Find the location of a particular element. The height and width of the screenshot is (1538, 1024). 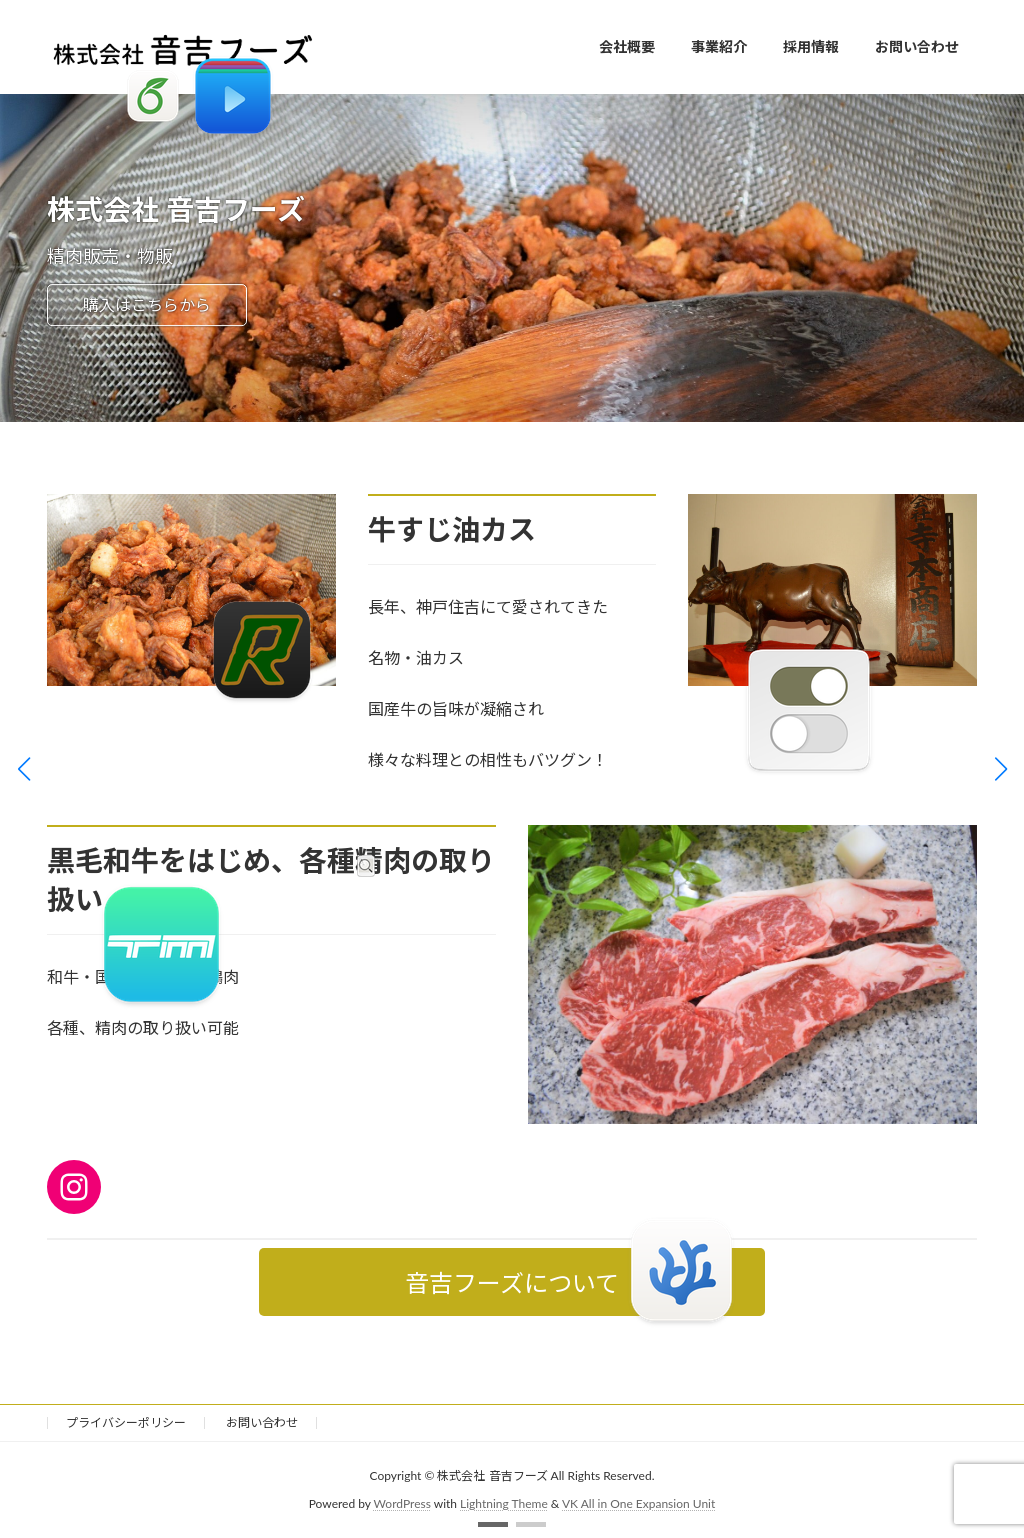

open document viewer application is located at coordinates (366, 866).